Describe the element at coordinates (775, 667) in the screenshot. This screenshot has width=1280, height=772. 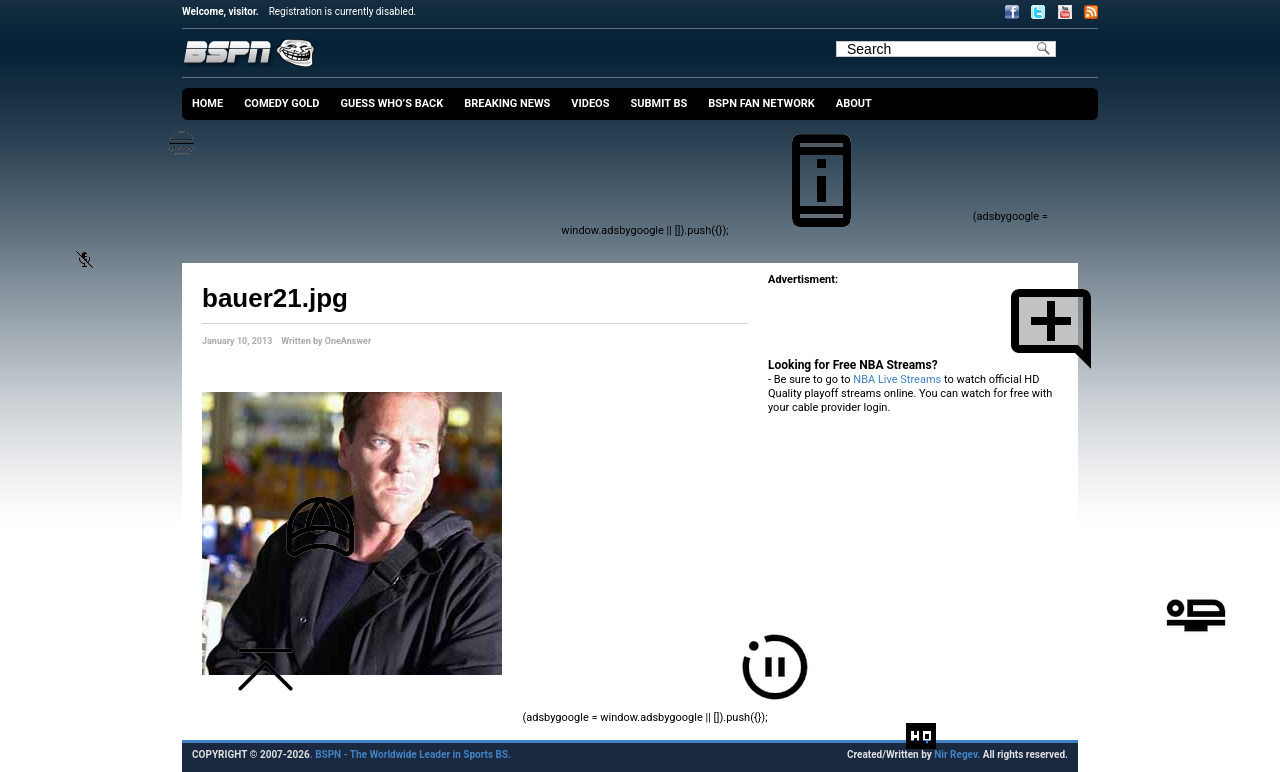
I see `pause motion photo playback` at that location.